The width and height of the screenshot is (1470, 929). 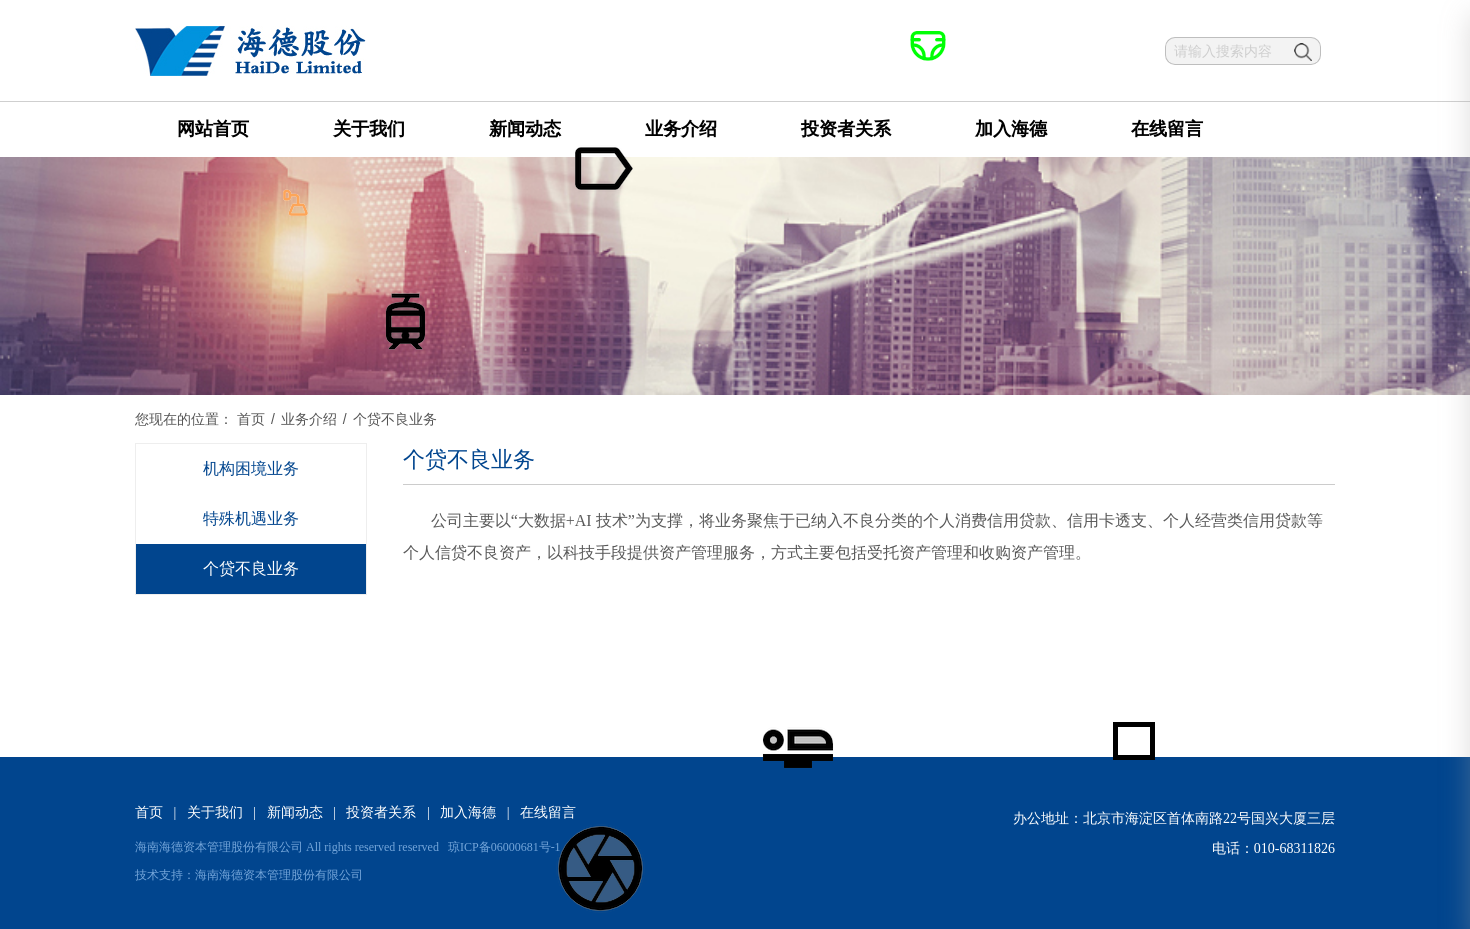 I want to click on open camera to take a photo, so click(x=600, y=868).